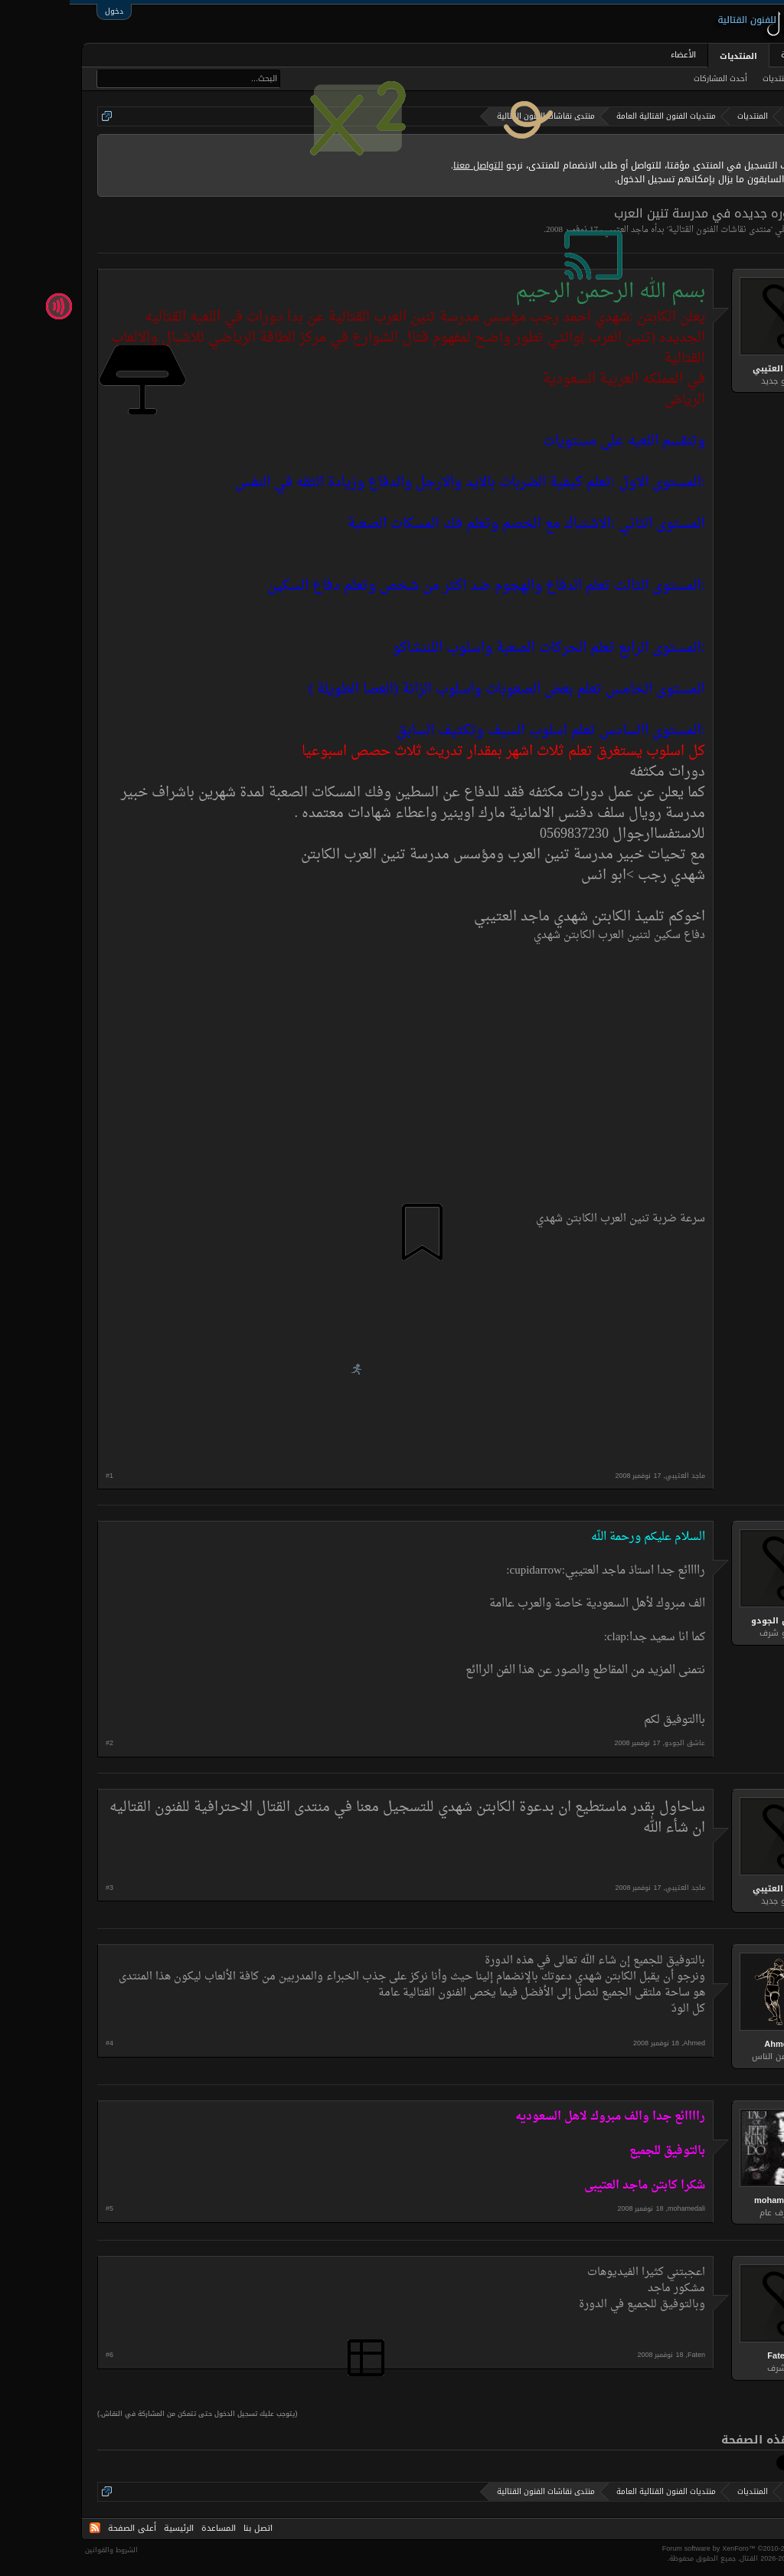 This screenshot has width=784, height=2576. What do you see at coordinates (352, 119) in the screenshot?
I see `format text as superscript` at bounding box center [352, 119].